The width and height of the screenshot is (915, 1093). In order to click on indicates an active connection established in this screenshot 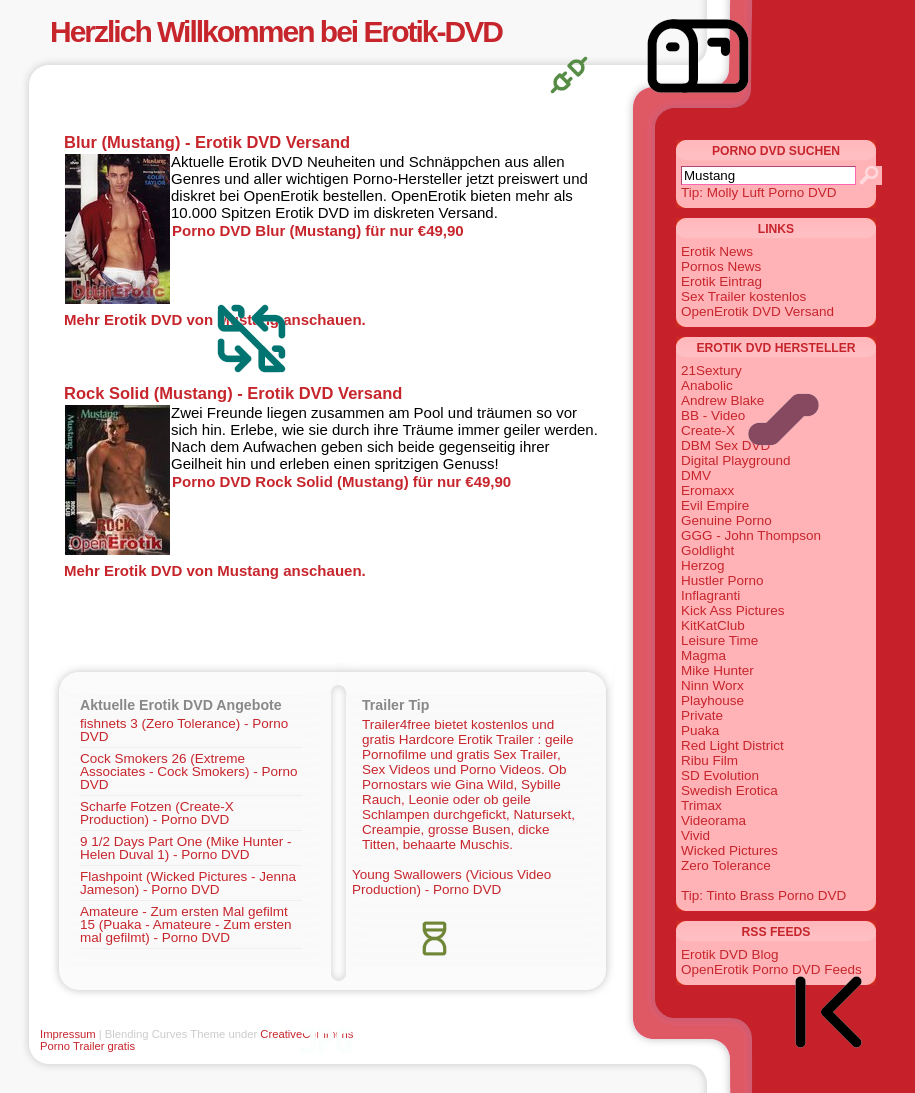, I will do `click(569, 75)`.